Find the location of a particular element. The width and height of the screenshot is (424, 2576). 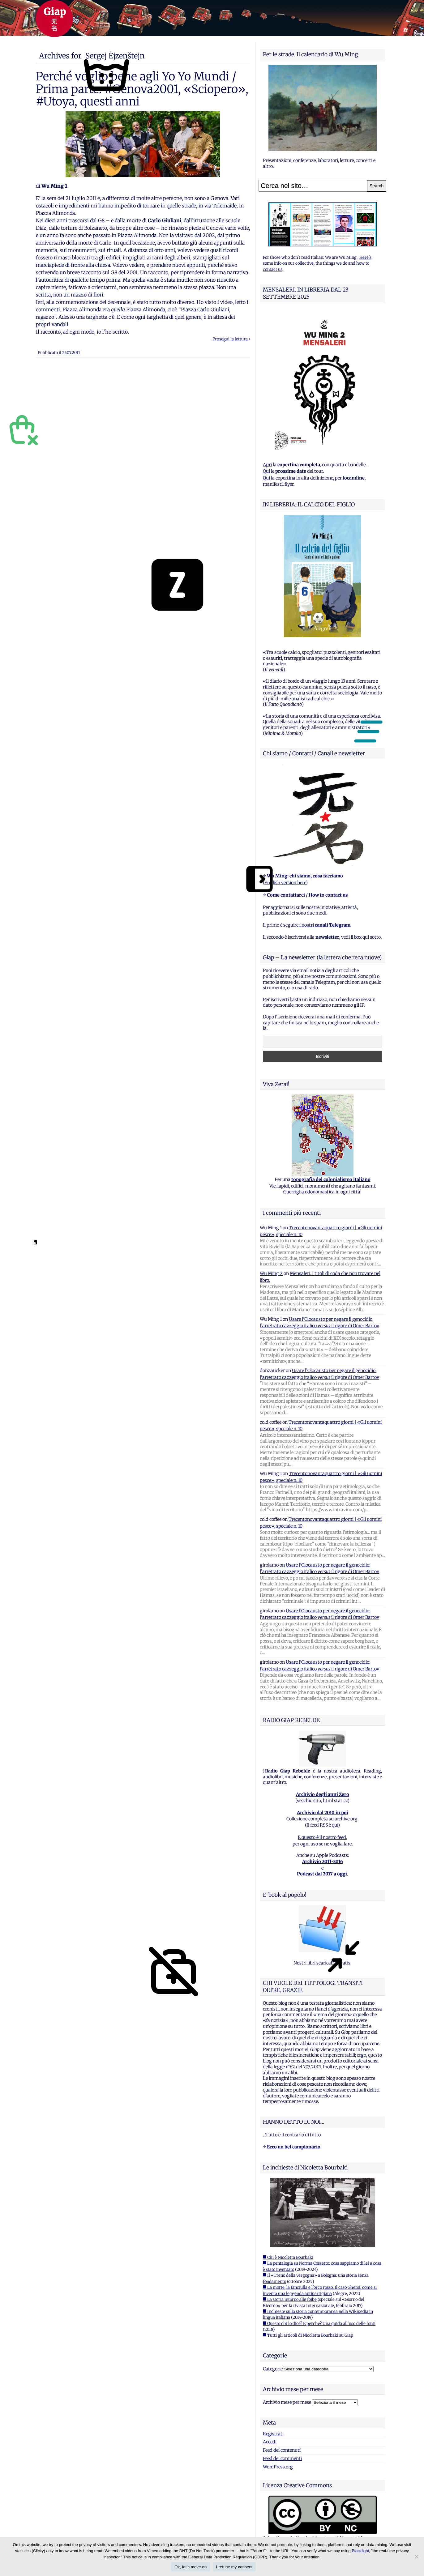

clear all items from a list is located at coordinates (368, 731).